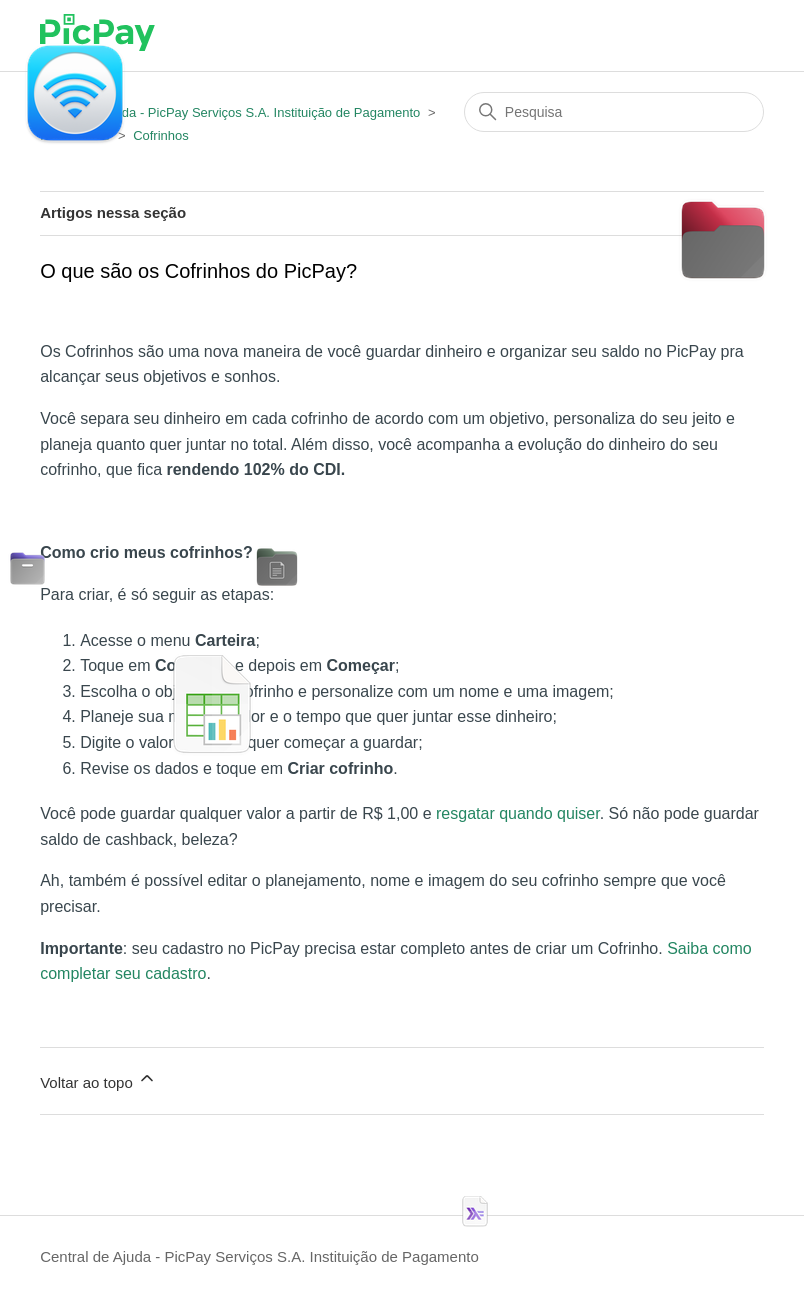 This screenshot has width=804, height=1299. Describe the element at coordinates (27, 568) in the screenshot. I see `open the nautilus file manager` at that location.